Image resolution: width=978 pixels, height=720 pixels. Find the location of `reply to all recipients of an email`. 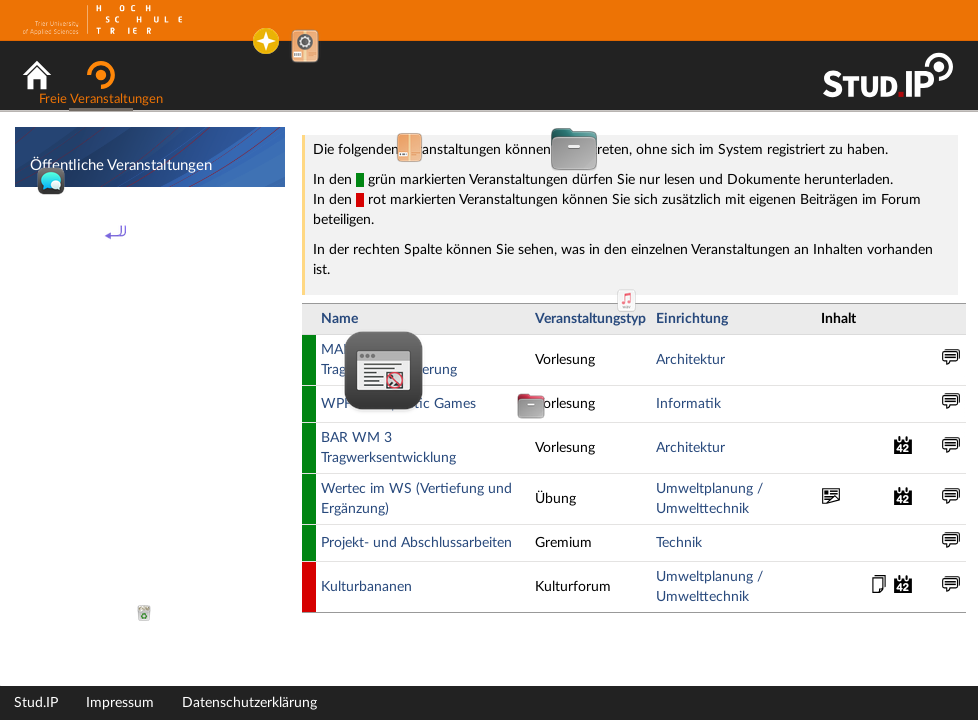

reply to all recipients of an email is located at coordinates (115, 231).